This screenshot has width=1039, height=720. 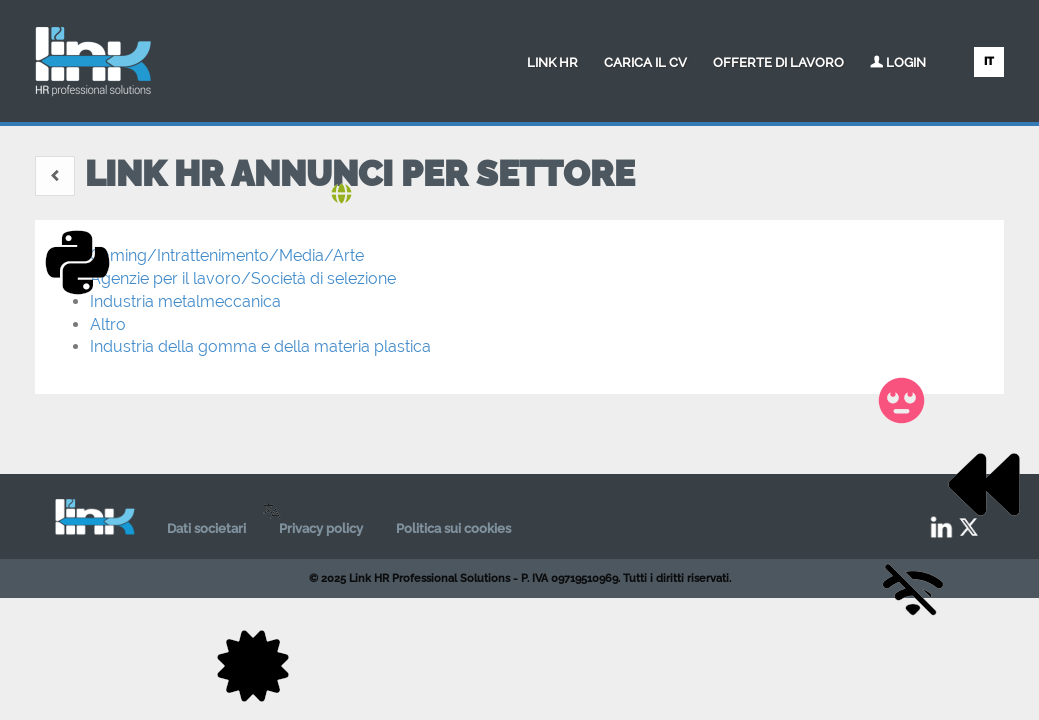 What do you see at coordinates (988, 484) in the screenshot?
I see `skip to previous track` at bounding box center [988, 484].